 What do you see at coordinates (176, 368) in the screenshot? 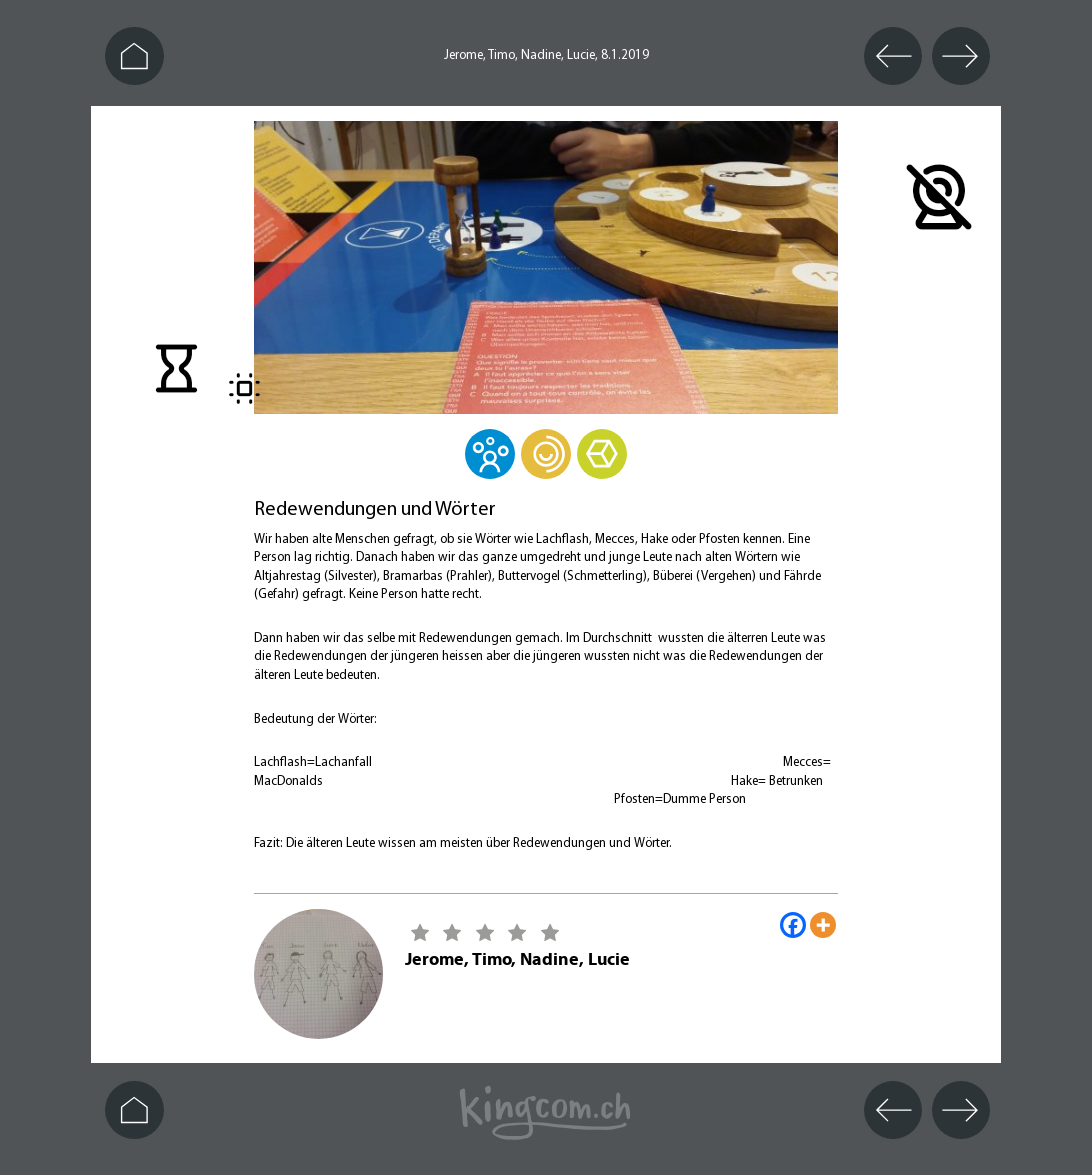
I see `indicates a process is in progress or loading` at bounding box center [176, 368].